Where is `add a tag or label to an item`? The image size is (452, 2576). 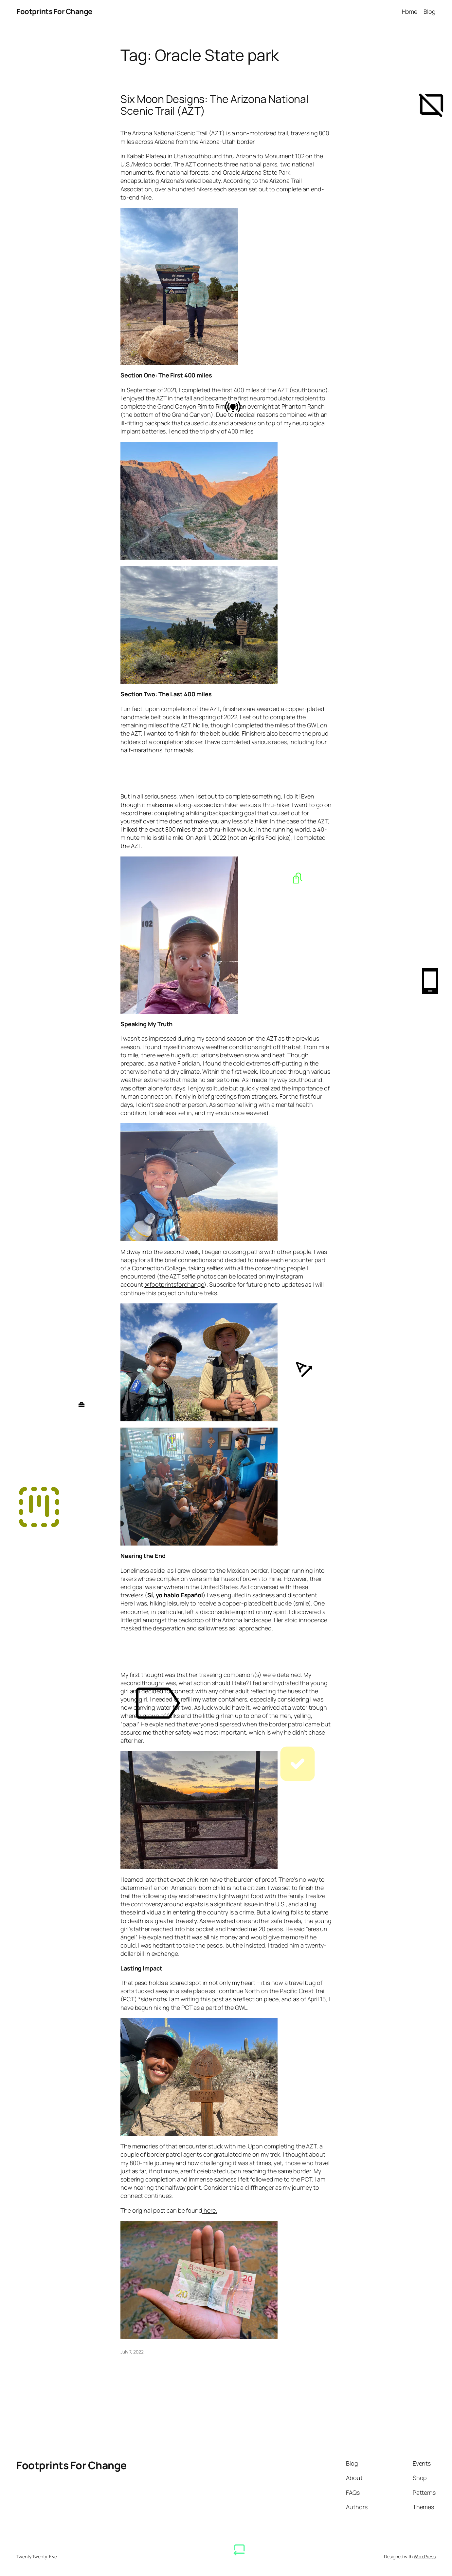
add a tag or label to an item is located at coordinates (156, 1703).